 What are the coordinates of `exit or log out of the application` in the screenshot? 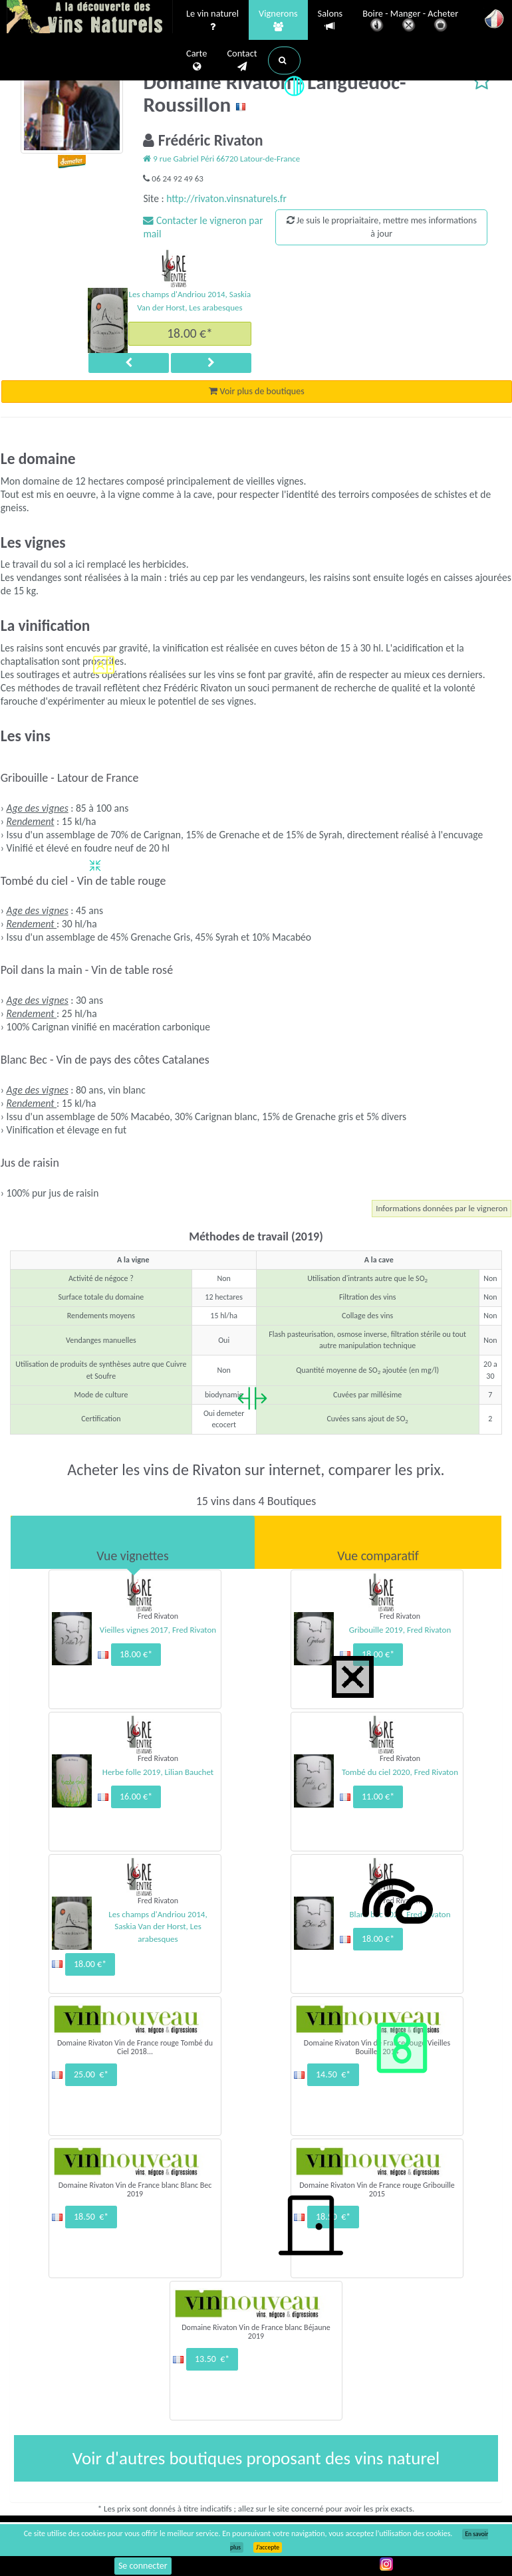 It's located at (311, 2225).